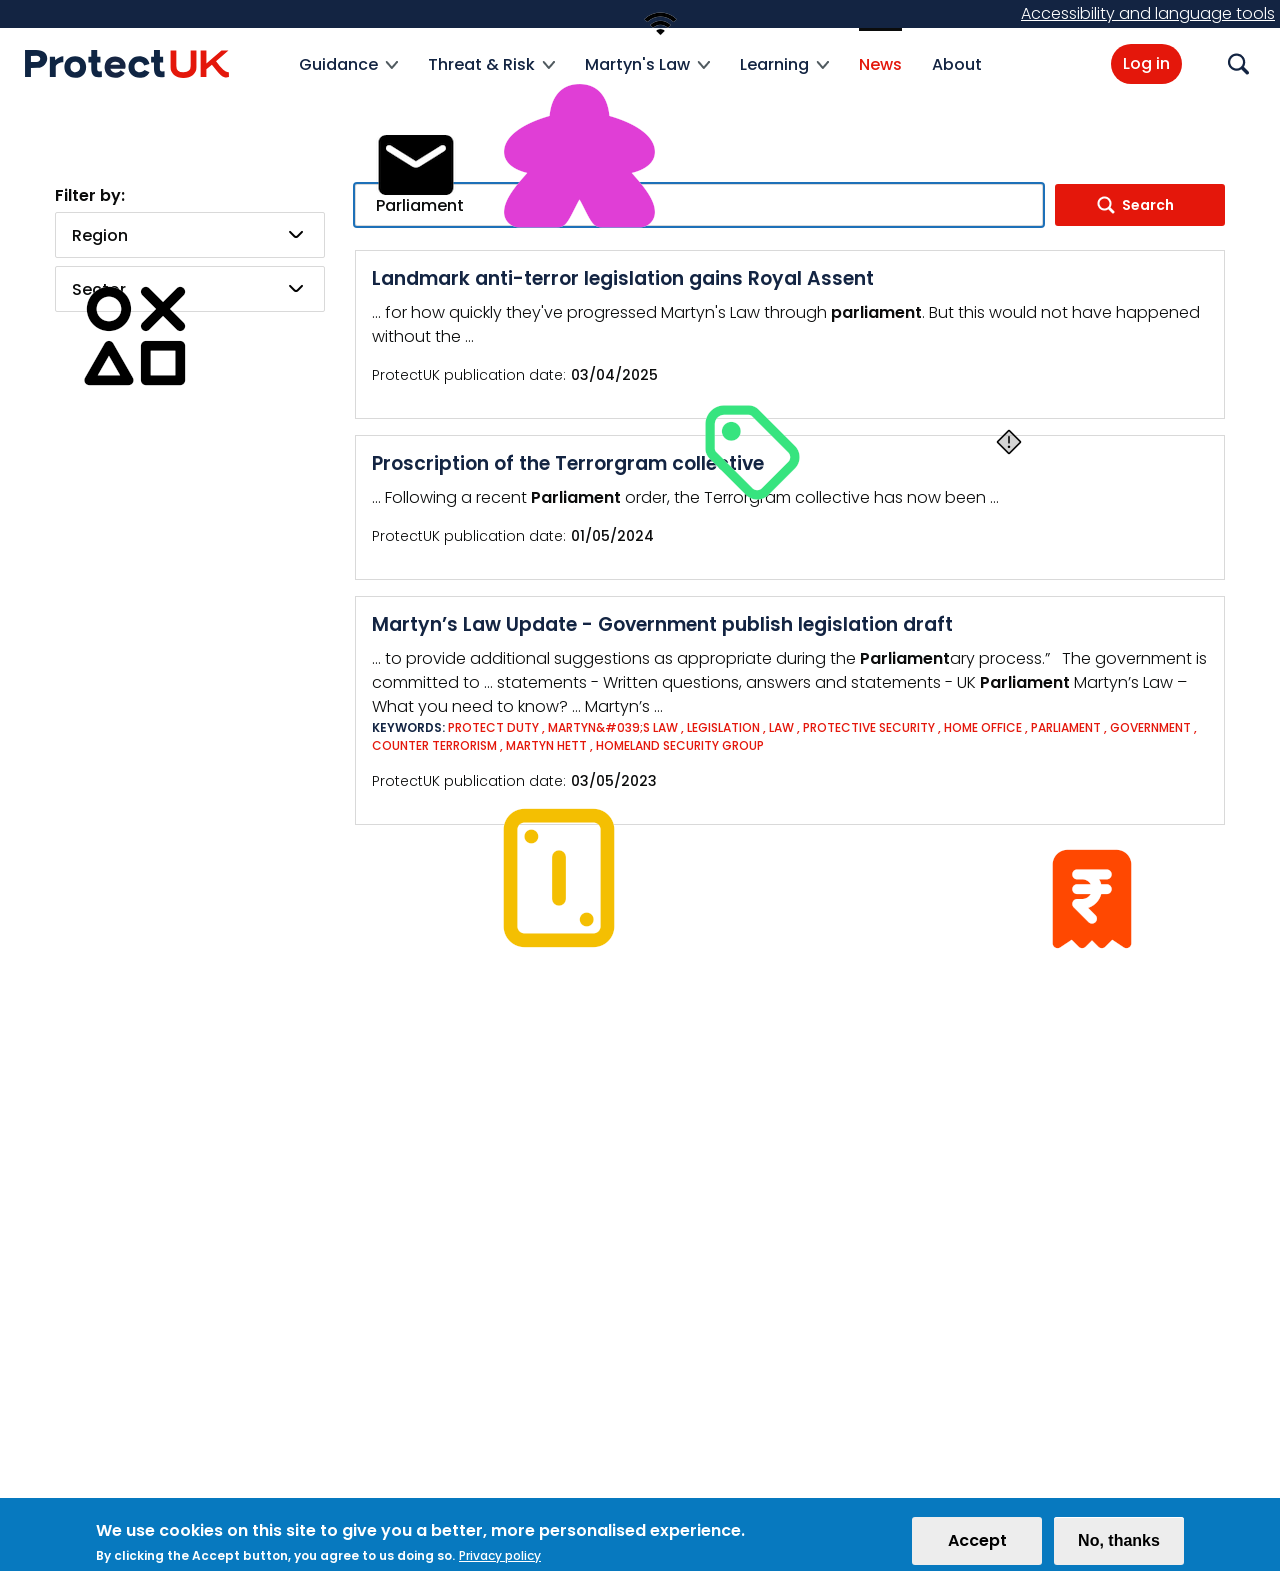 The width and height of the screenshot is (1280, 1571). What do you see at coordinates (1092, 899) in the screenshot?
I see `view payment receipt in rupees` at bounding box center [1092, 899].